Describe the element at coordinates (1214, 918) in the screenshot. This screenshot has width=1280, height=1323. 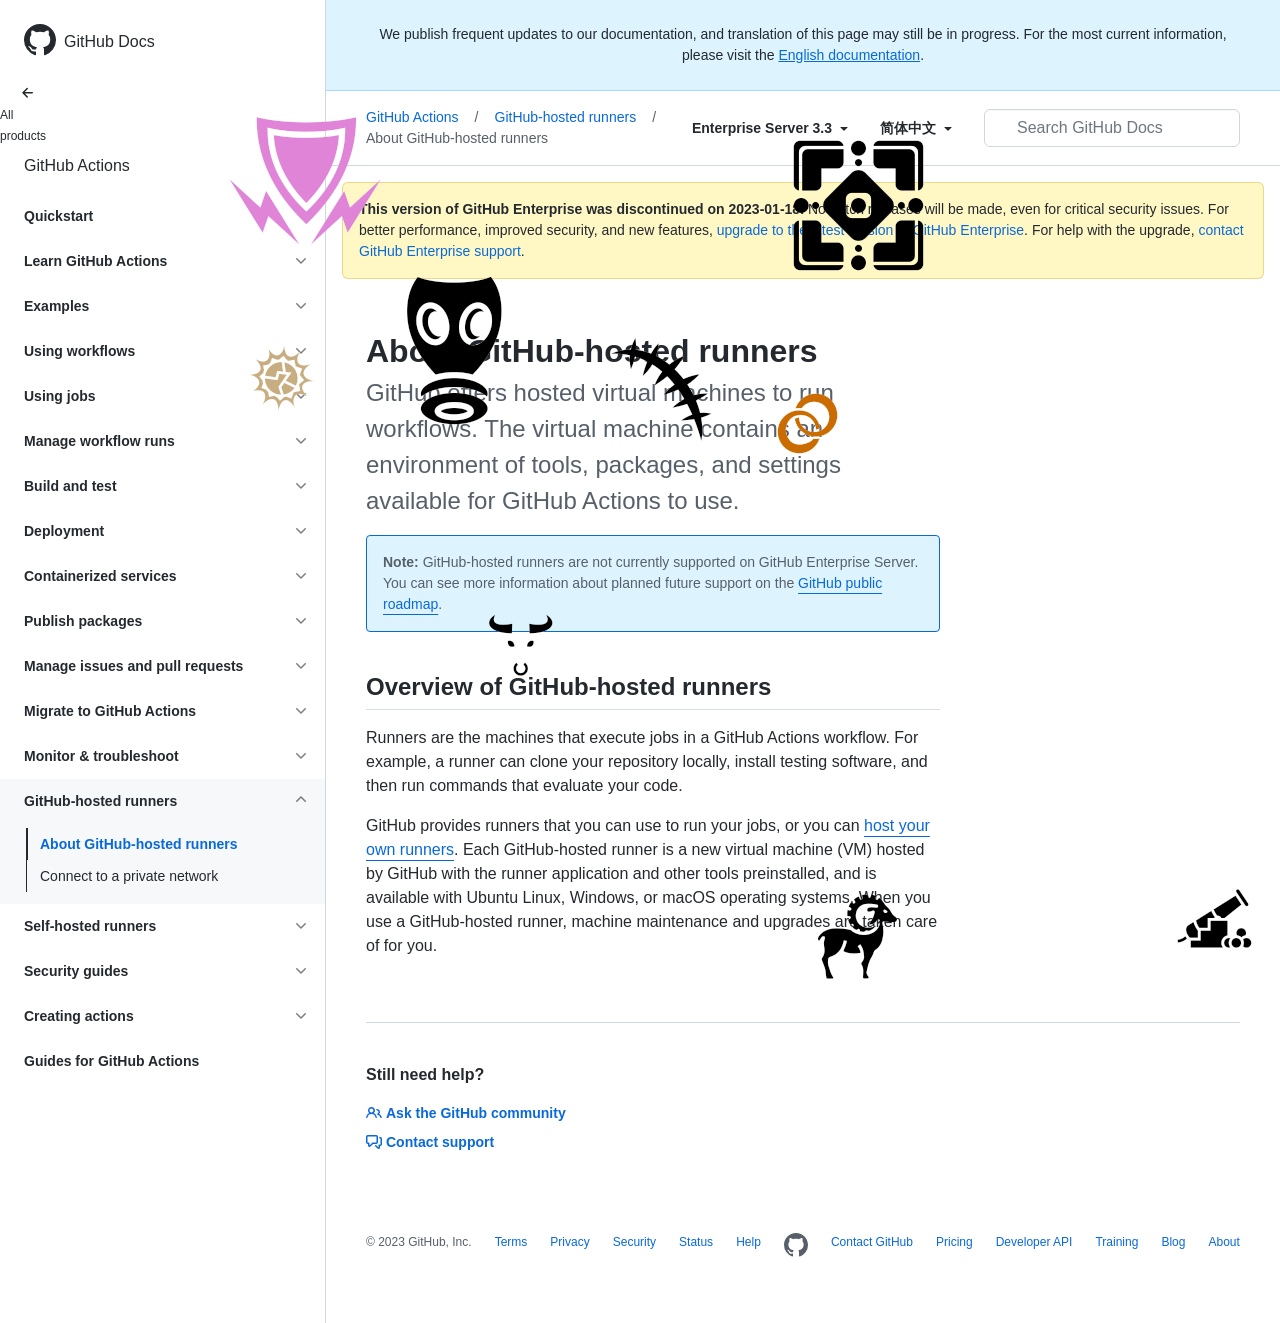
I see `fire cannon in pirate-themed game` at that location.